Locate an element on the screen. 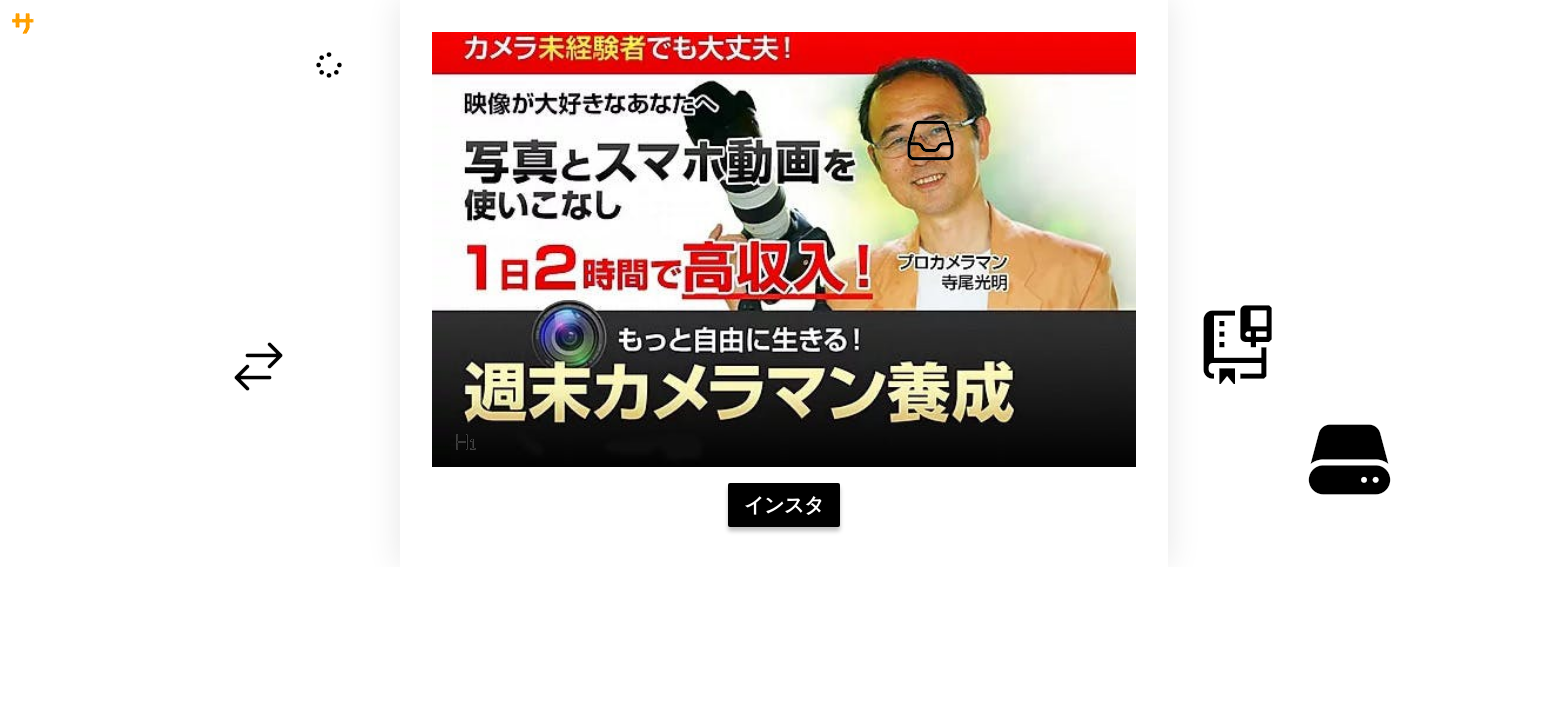  format text as heading level 1 is located at coordinates (466, 442).